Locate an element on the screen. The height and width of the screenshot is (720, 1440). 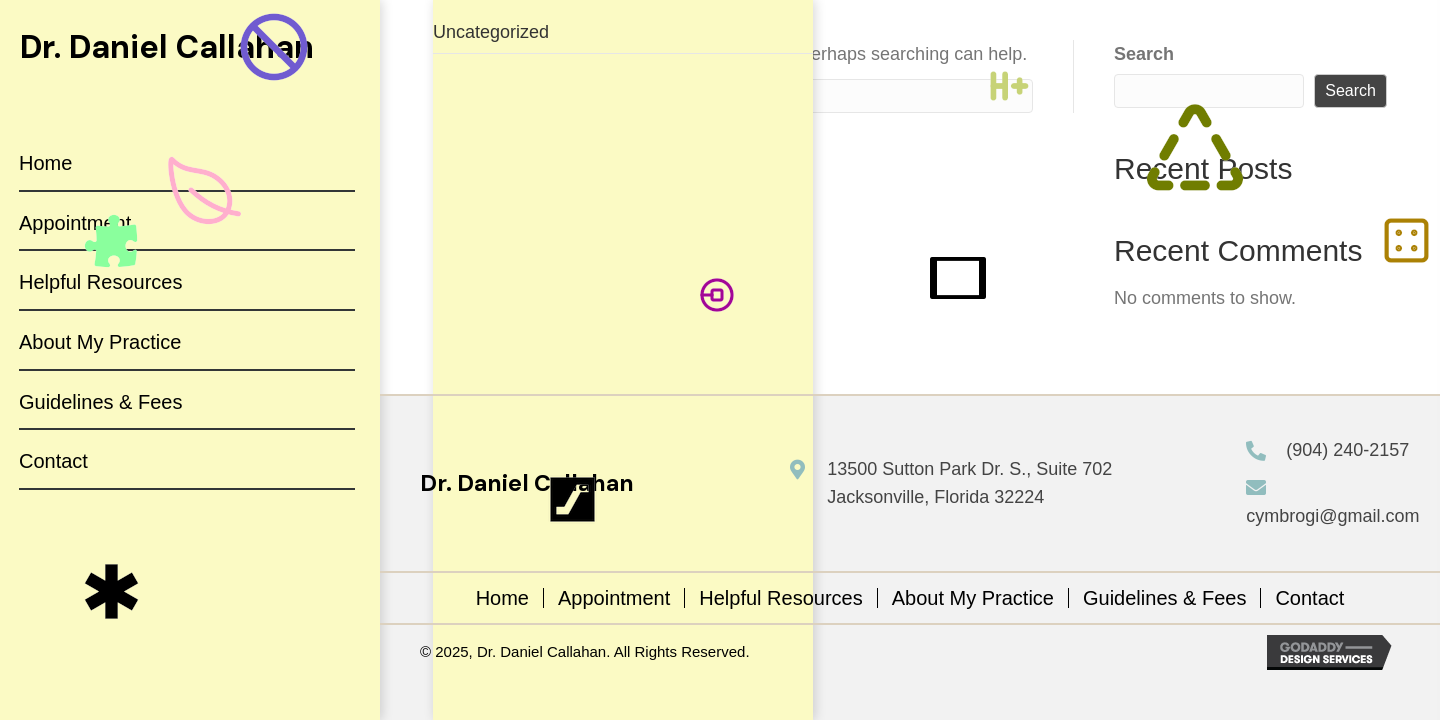
indicates H+ (HSPA+) mobile network connection is located at coordinates (1008, 86).